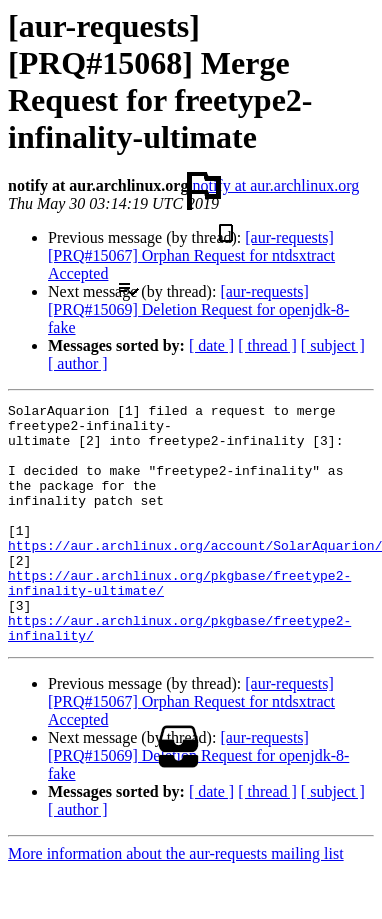 This screenshot has height=919, width=382. What do you see at coordinates (203, 190) in the screenshot?
I see `flag or mark an item for follow-up` at bounding box center [203, 190].